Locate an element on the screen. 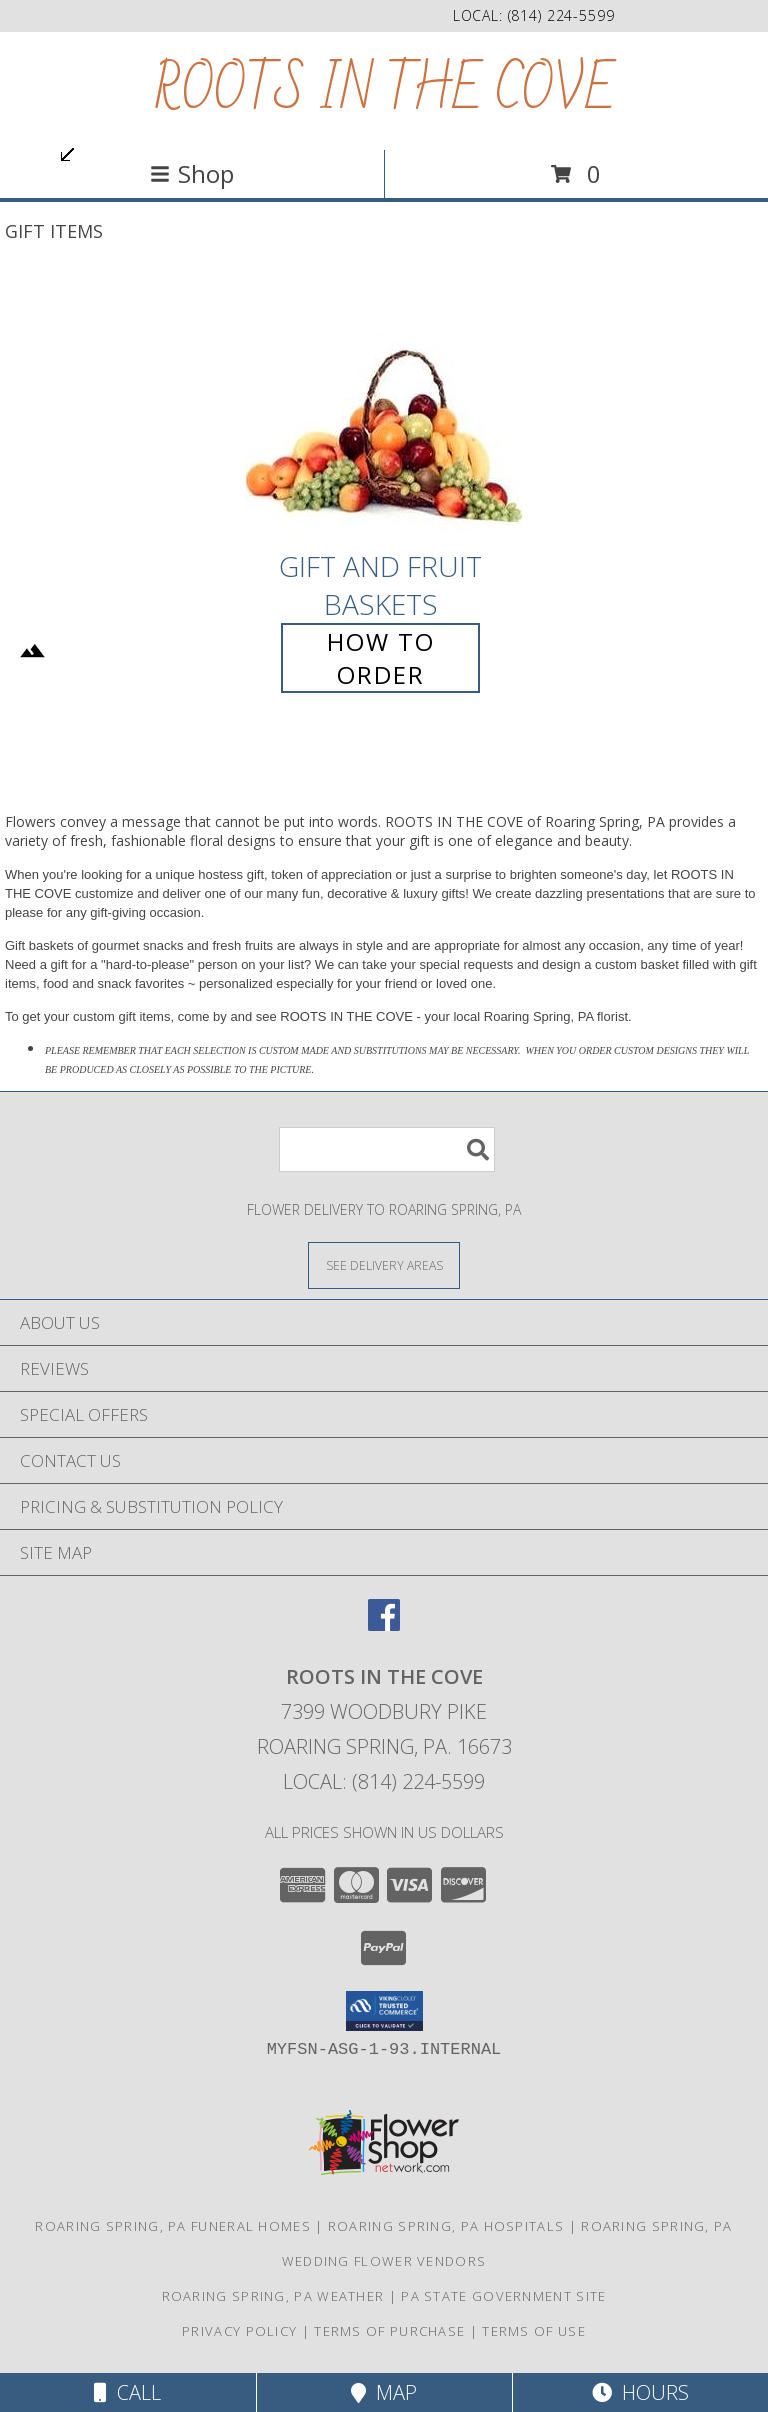 The image size is (768, 2412). indicates an incoming call was received is located at coordinates (67, 155).